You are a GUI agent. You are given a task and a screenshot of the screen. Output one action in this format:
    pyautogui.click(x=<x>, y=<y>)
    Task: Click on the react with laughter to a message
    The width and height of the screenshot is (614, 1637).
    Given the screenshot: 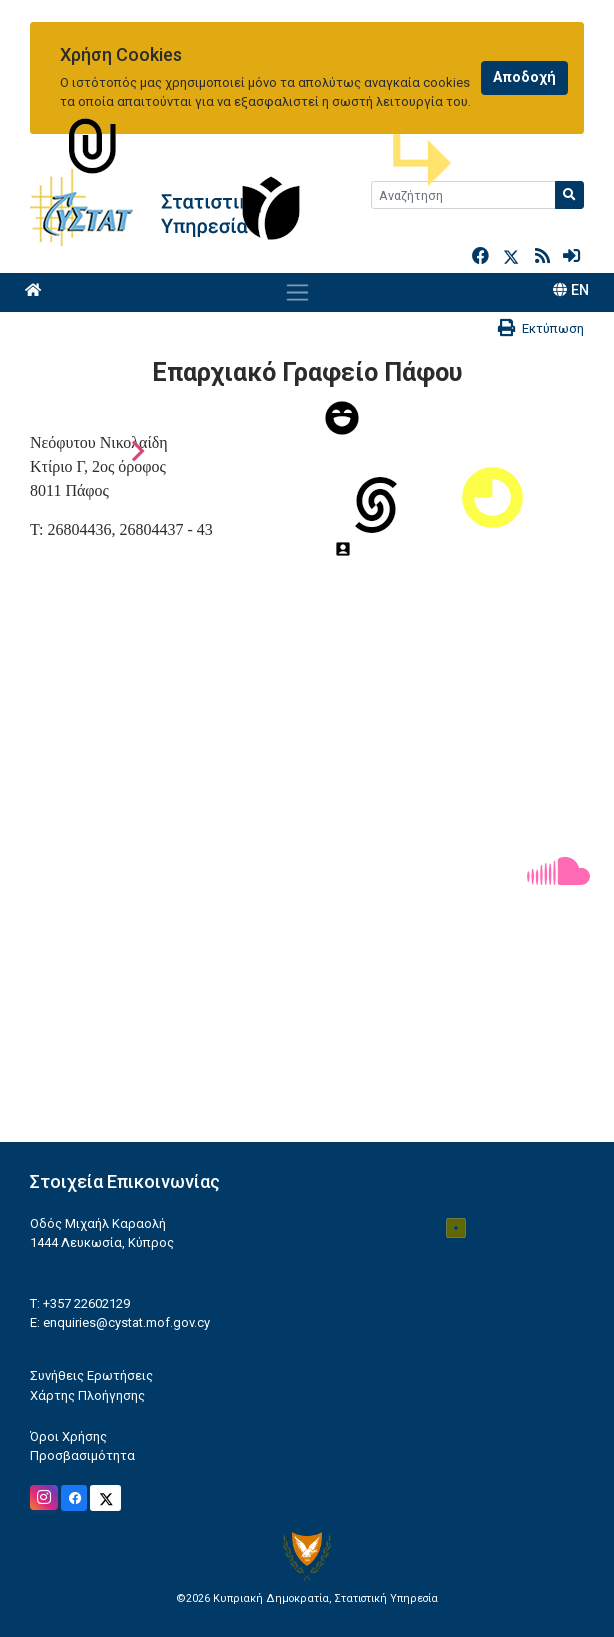 What is the action you would take?
    pyautogui.click(x=342, y=418)
    